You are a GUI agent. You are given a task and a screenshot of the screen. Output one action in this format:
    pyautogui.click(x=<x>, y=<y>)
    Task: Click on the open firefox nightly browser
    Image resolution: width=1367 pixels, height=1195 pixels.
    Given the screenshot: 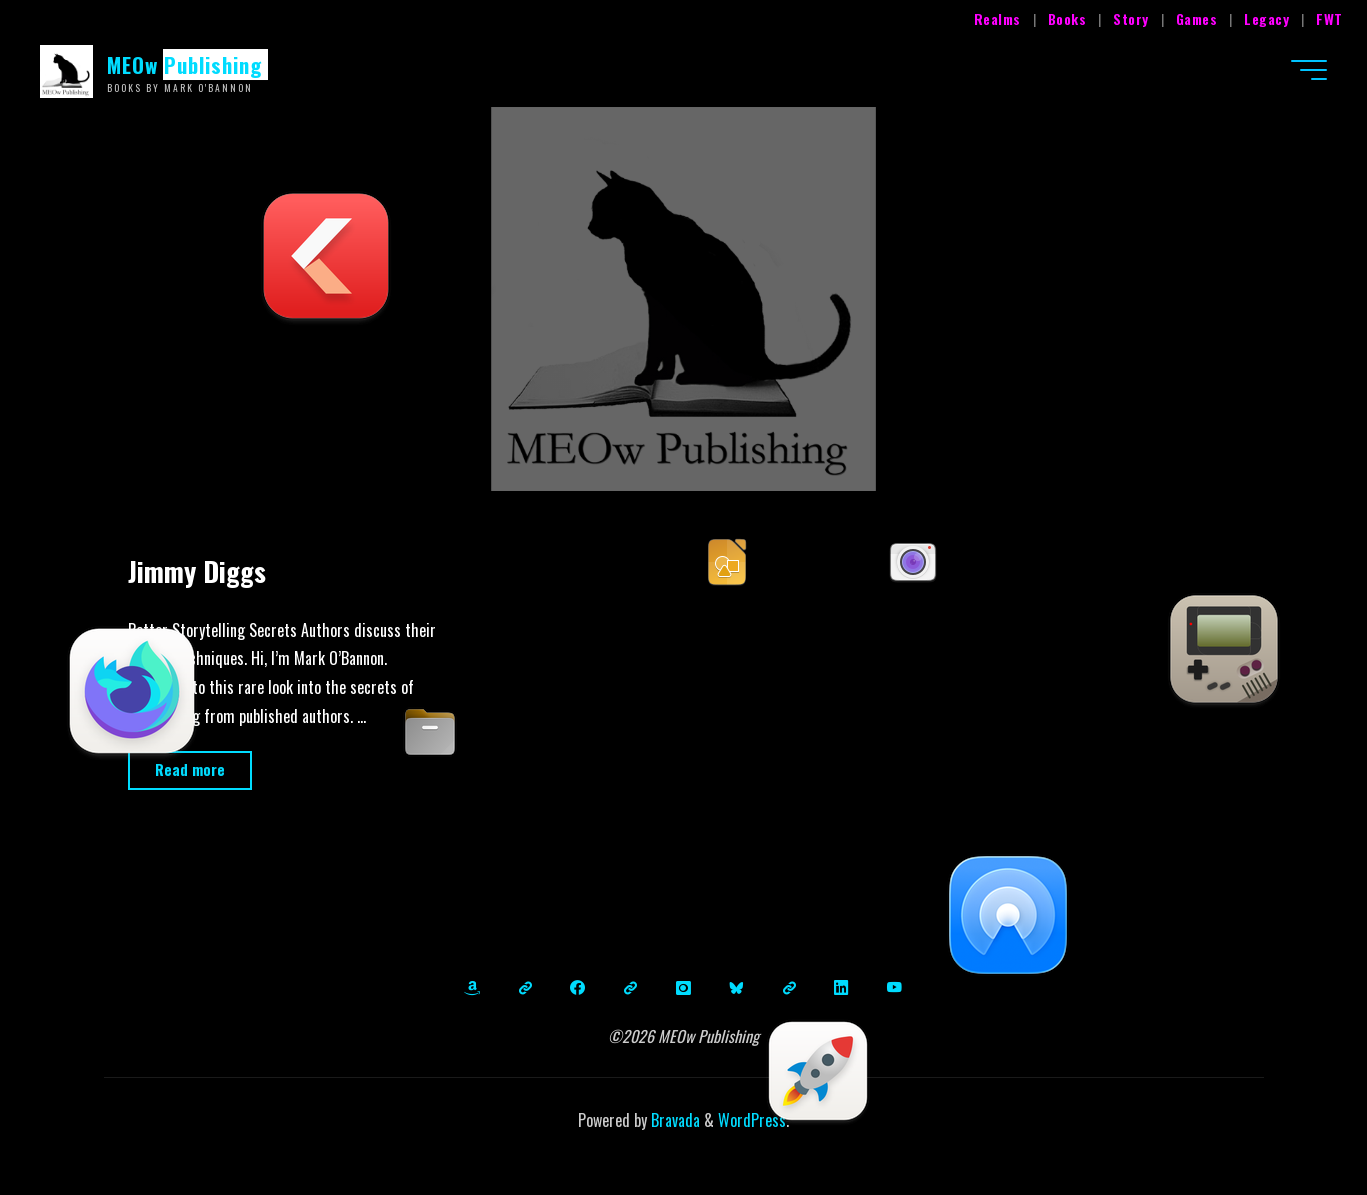 What is the action you would take?
    pyautogui.click(x=132, y=691)
    